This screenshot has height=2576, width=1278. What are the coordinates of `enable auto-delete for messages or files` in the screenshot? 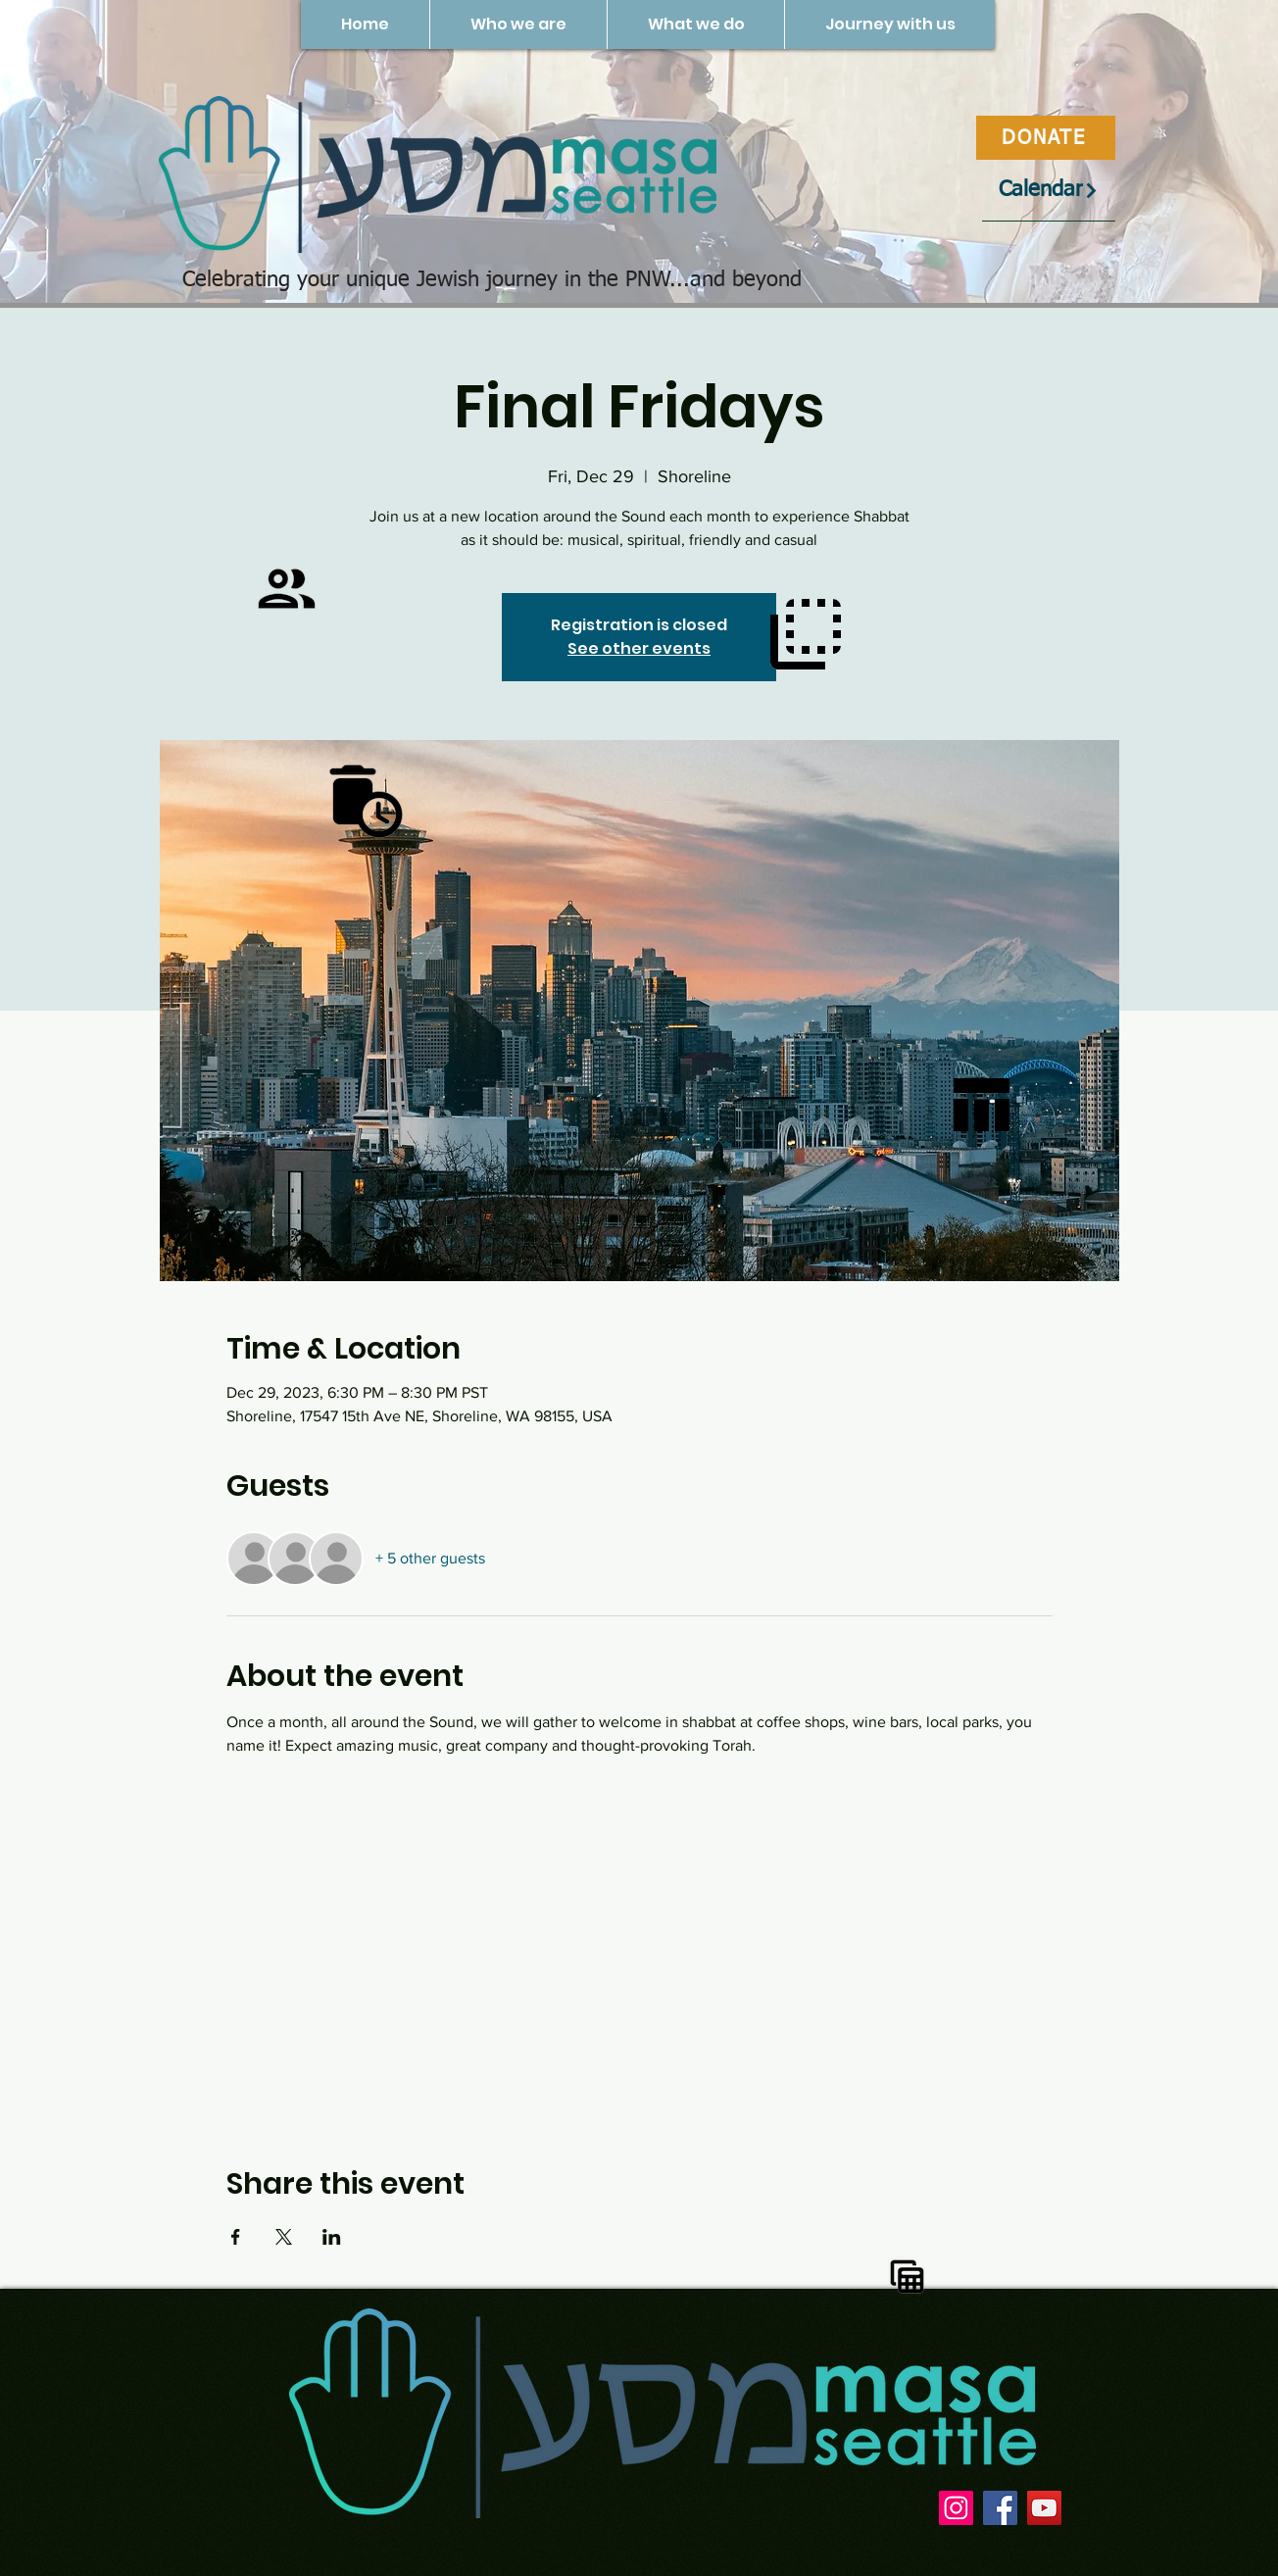 It's located at (366, 801).